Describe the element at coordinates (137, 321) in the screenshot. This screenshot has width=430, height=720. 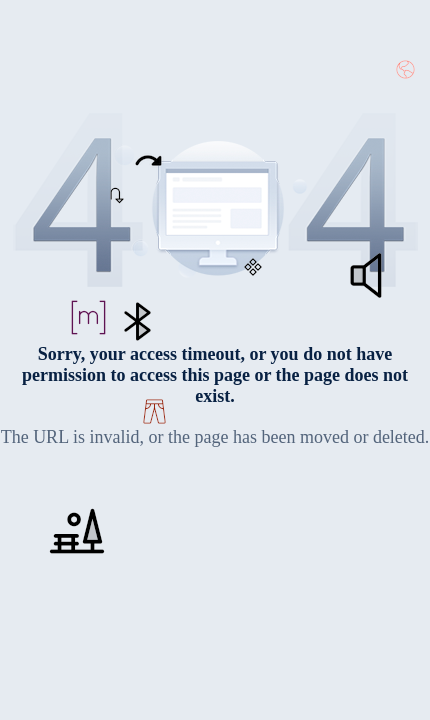
I see `toggle bluetooth connectivity on or off` at that location.